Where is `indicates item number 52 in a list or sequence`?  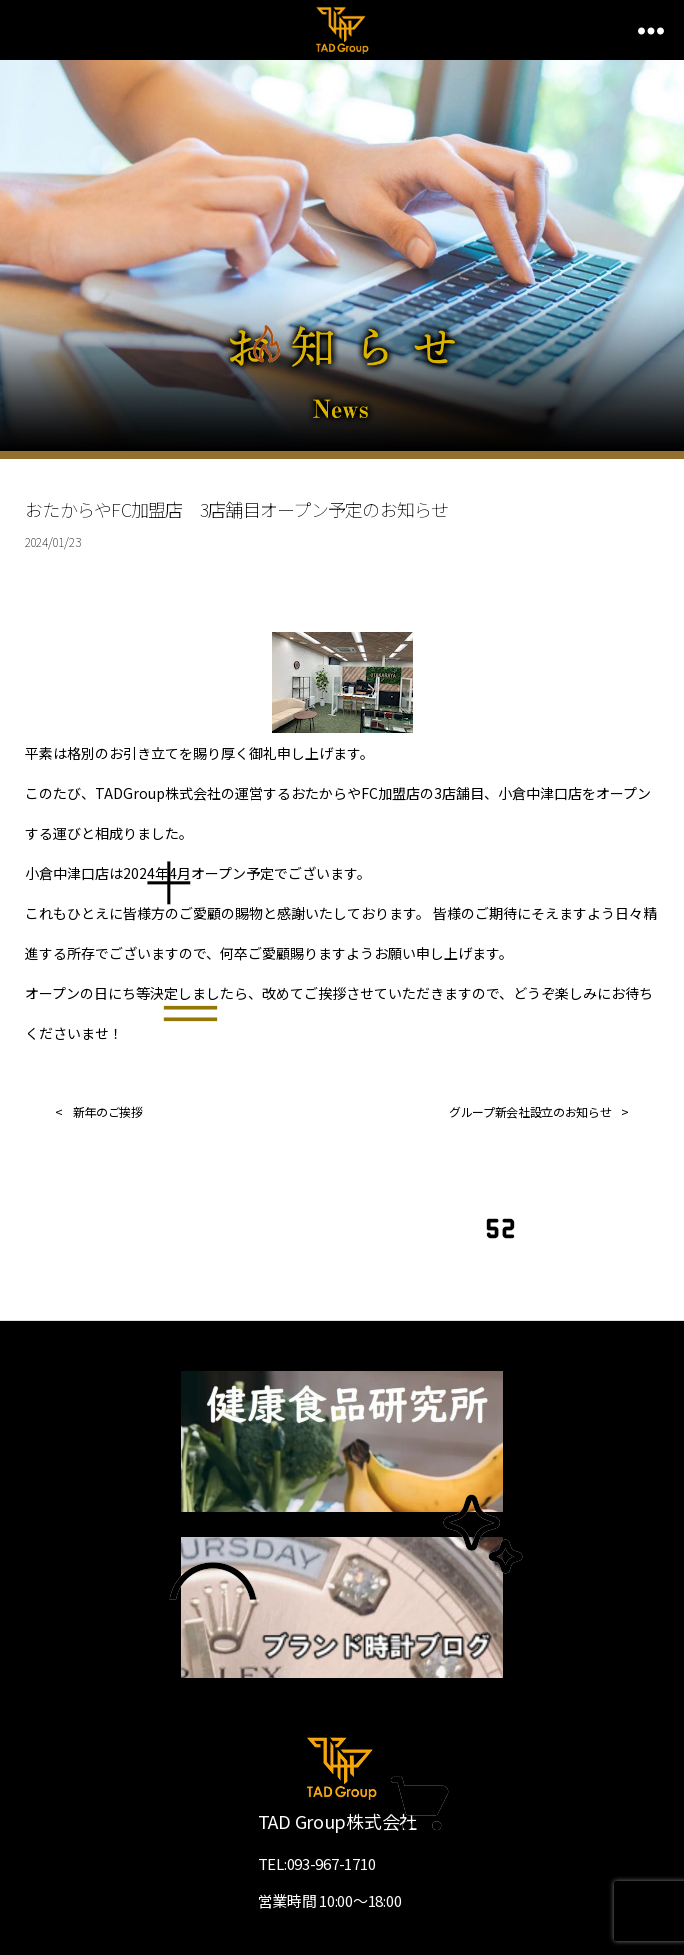 indicates item number 52 in a list or sequence is located at coordinates (500, 1228).